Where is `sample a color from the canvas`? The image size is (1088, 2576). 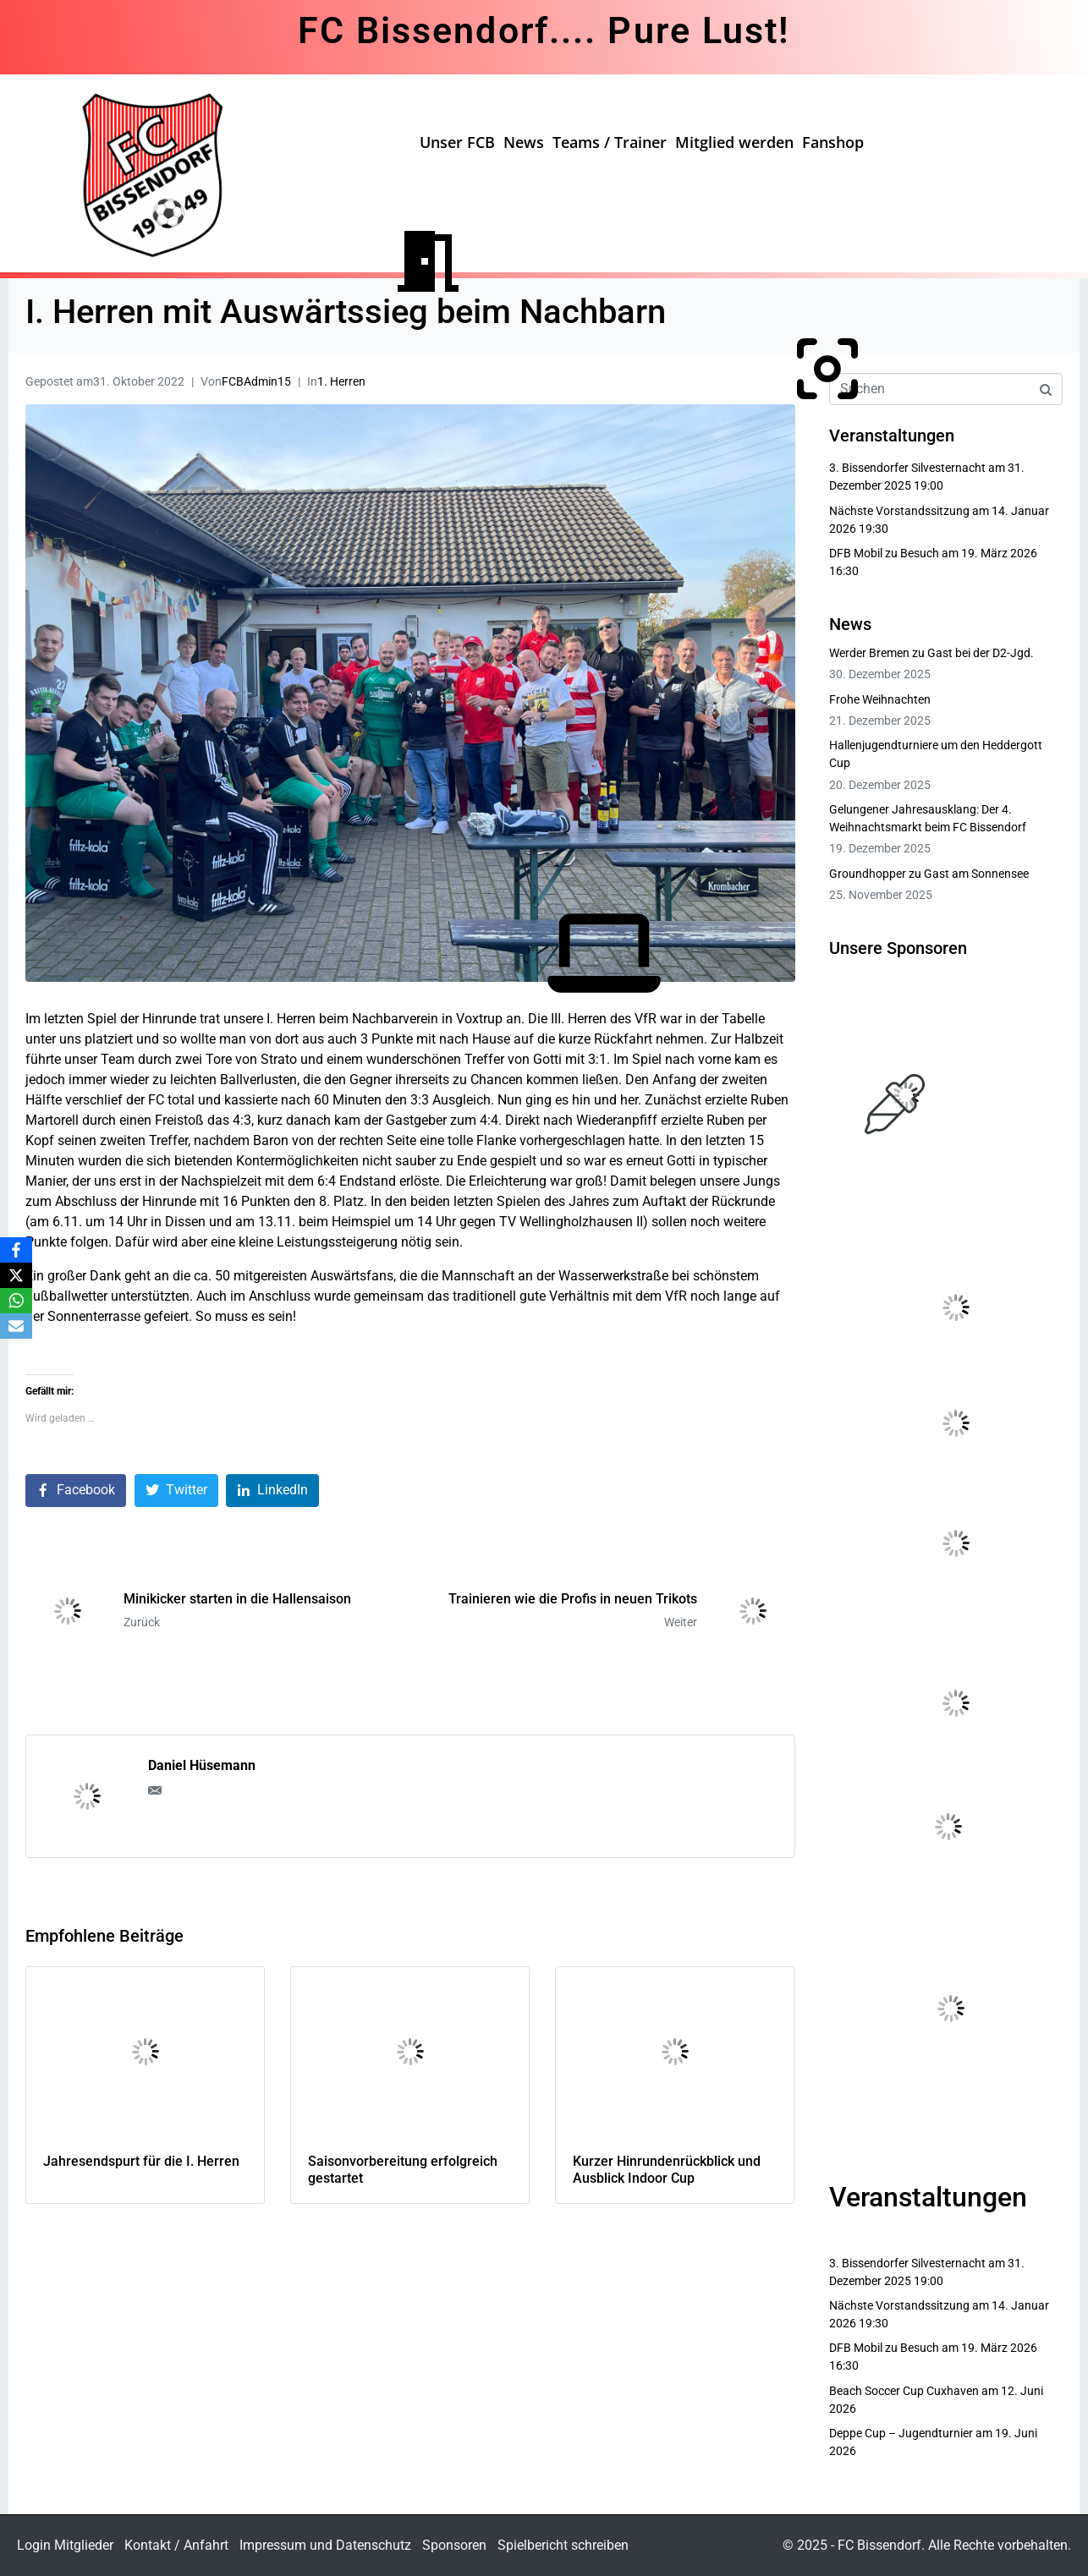 sample a color from the canvas is located at coordinates (894, 1104).